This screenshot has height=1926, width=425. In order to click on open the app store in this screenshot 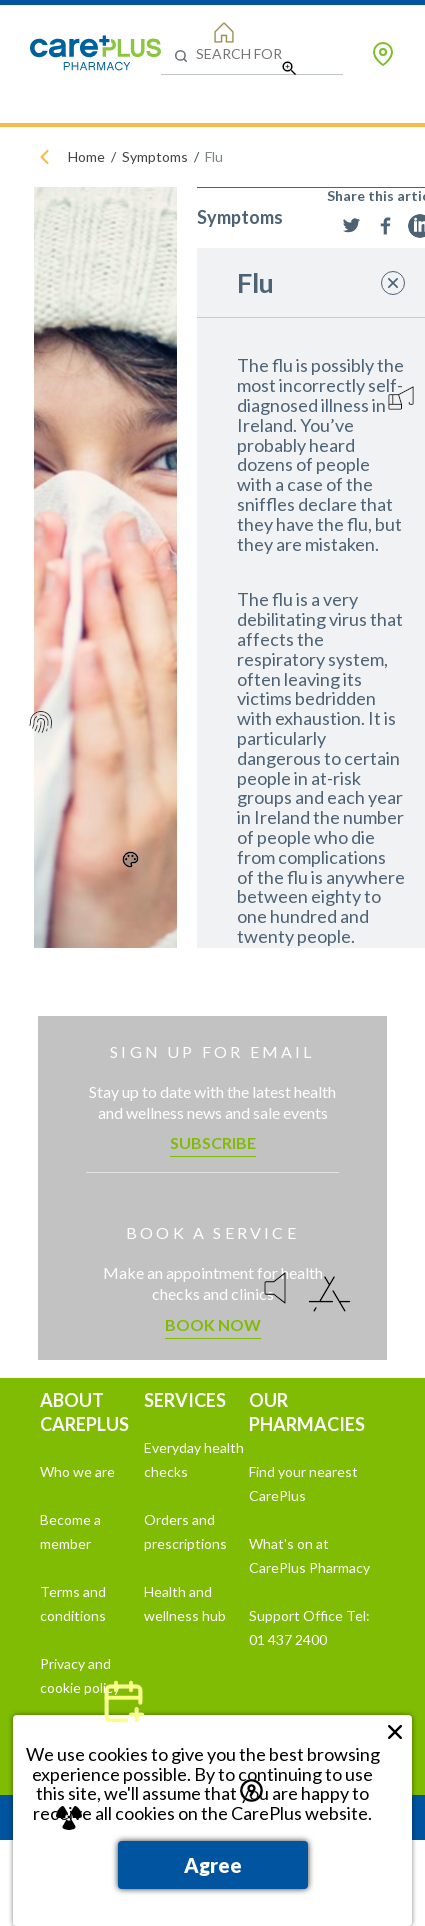, I will do `click(329, 1295)`.